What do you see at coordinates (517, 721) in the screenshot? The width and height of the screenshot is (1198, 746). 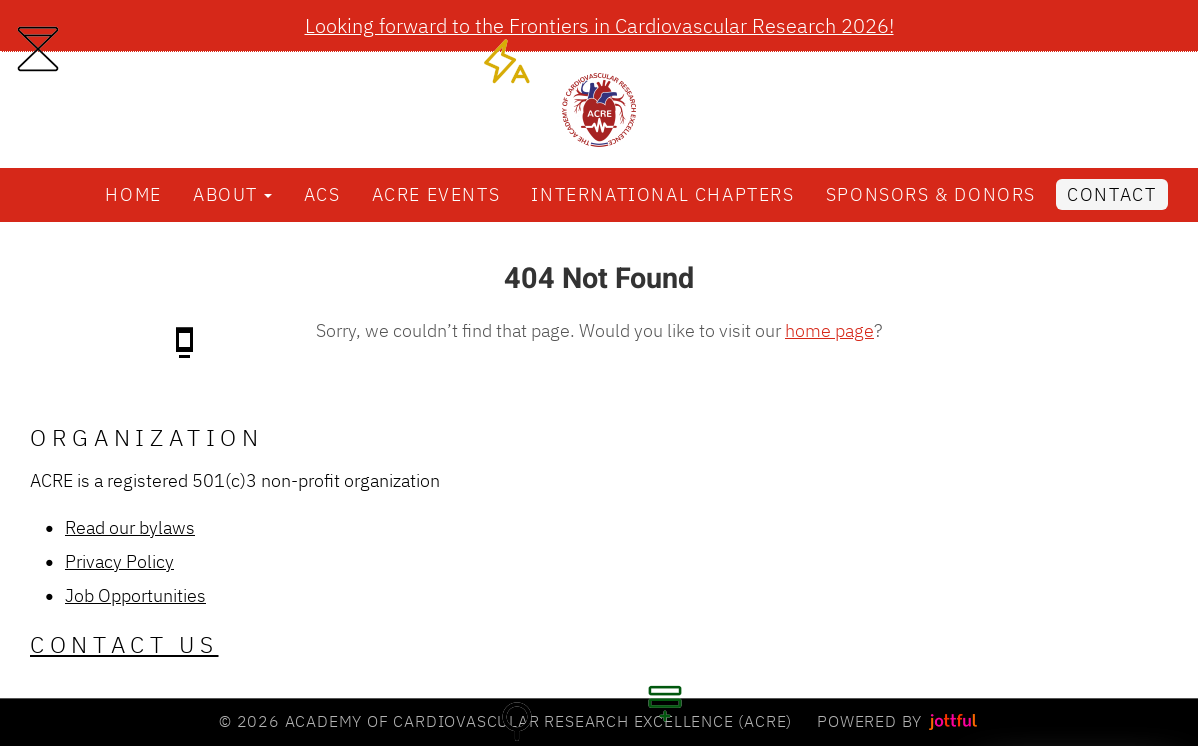 I see `select neuter or non-binary gender option` at bounding box center [517, 721].